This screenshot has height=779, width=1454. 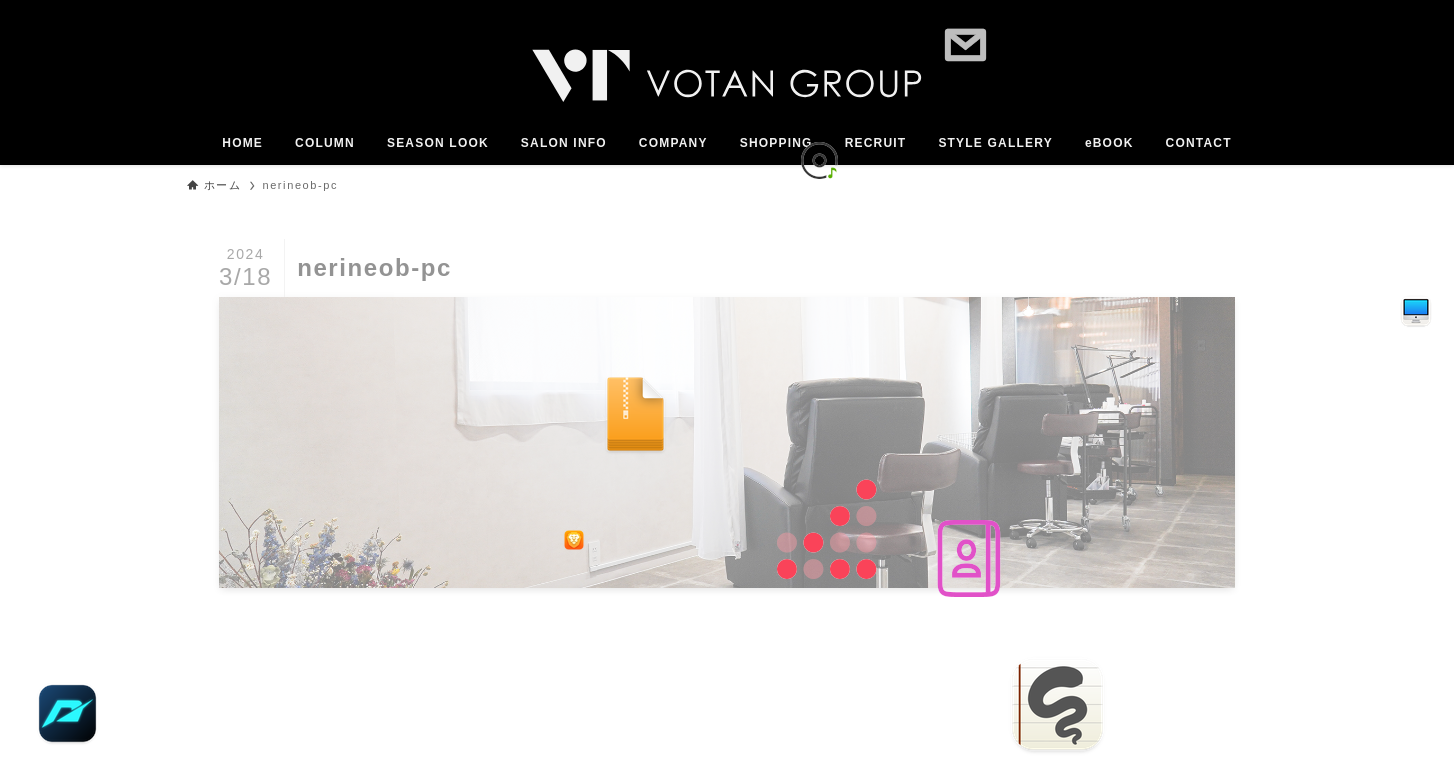 What do you see at coordinates (1416, 311) in the screenshot?
I see `open variety wallpaper changer app` at bounding box center [1416, 311].